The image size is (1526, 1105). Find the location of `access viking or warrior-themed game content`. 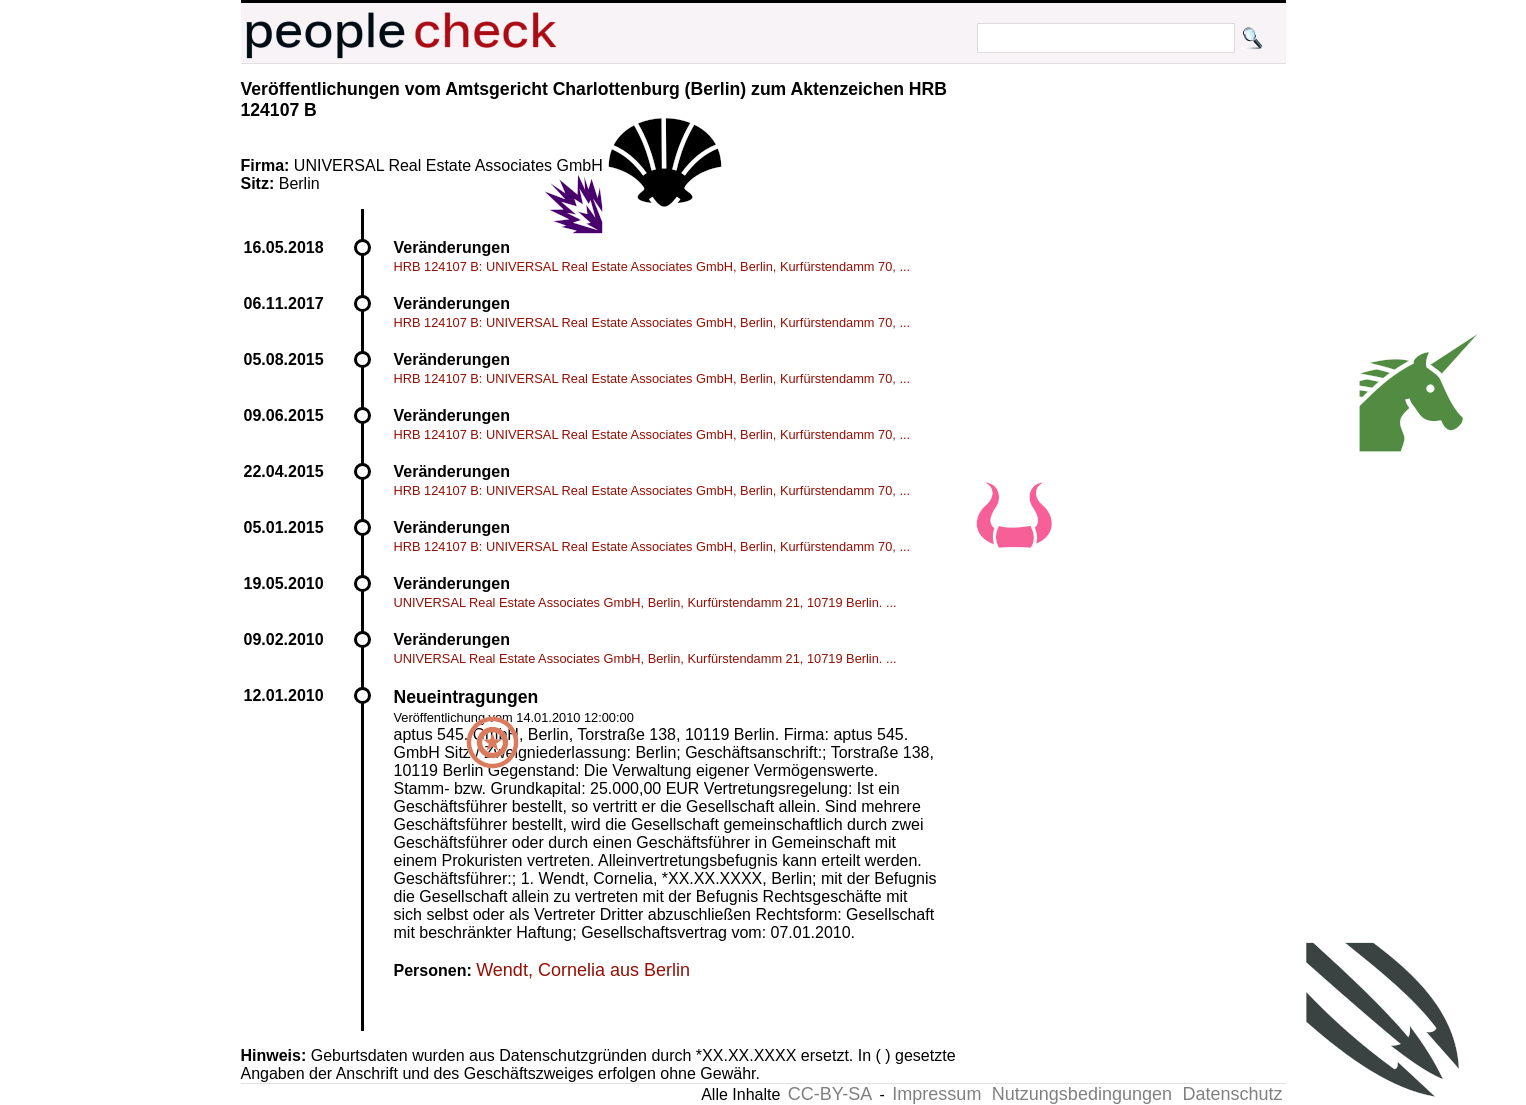

access viking or warrior-themed game content is located at coordinates (1014, 517).